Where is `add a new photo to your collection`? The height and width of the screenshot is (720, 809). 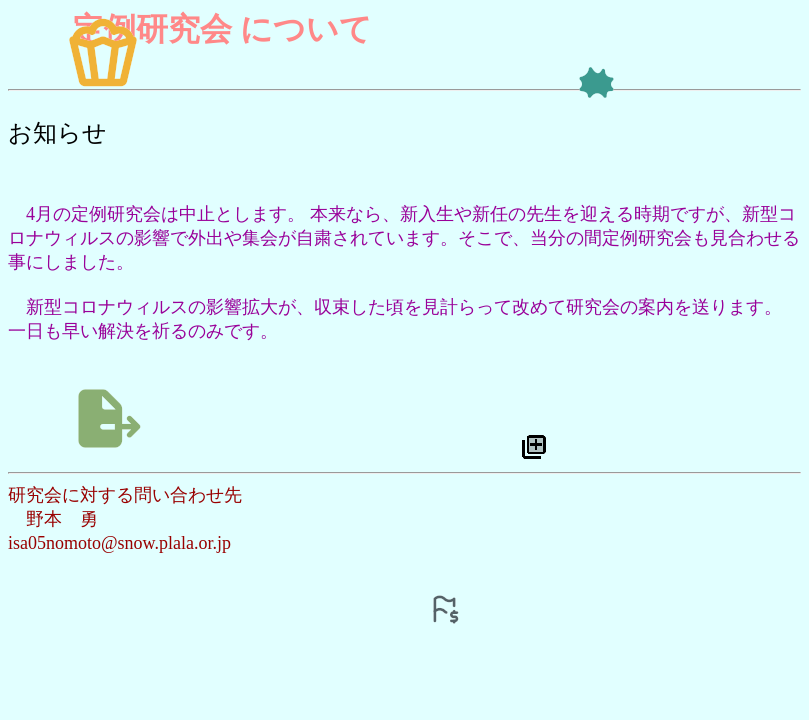 add a new photo to your collection is located at coordinates (534, 447).